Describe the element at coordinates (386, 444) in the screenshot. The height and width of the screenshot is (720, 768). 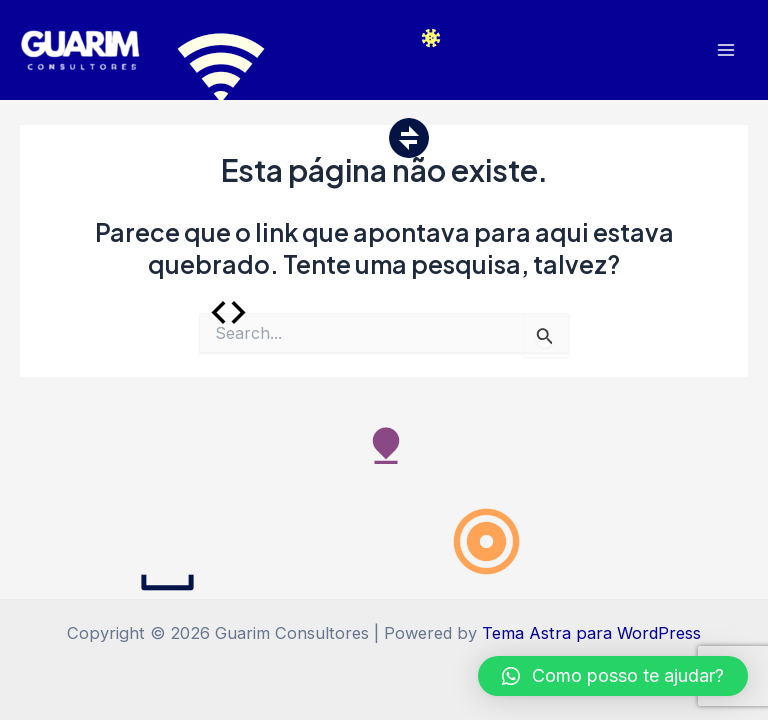
I see `mark a location on the map` at that location.